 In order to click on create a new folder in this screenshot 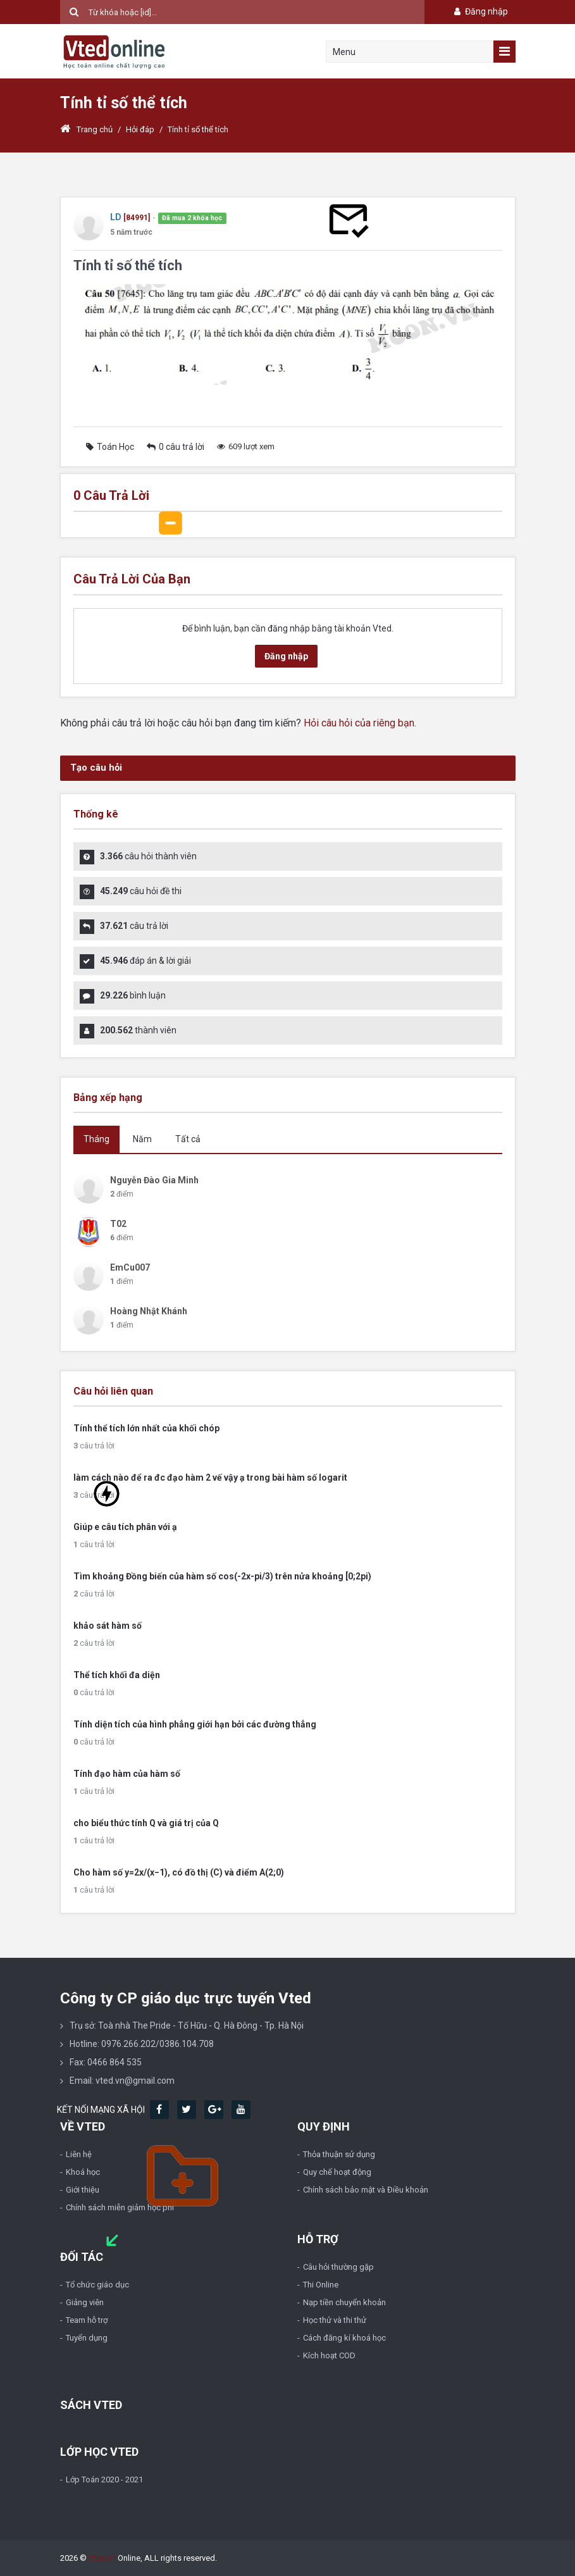, I will do `click(182, 2175)`.